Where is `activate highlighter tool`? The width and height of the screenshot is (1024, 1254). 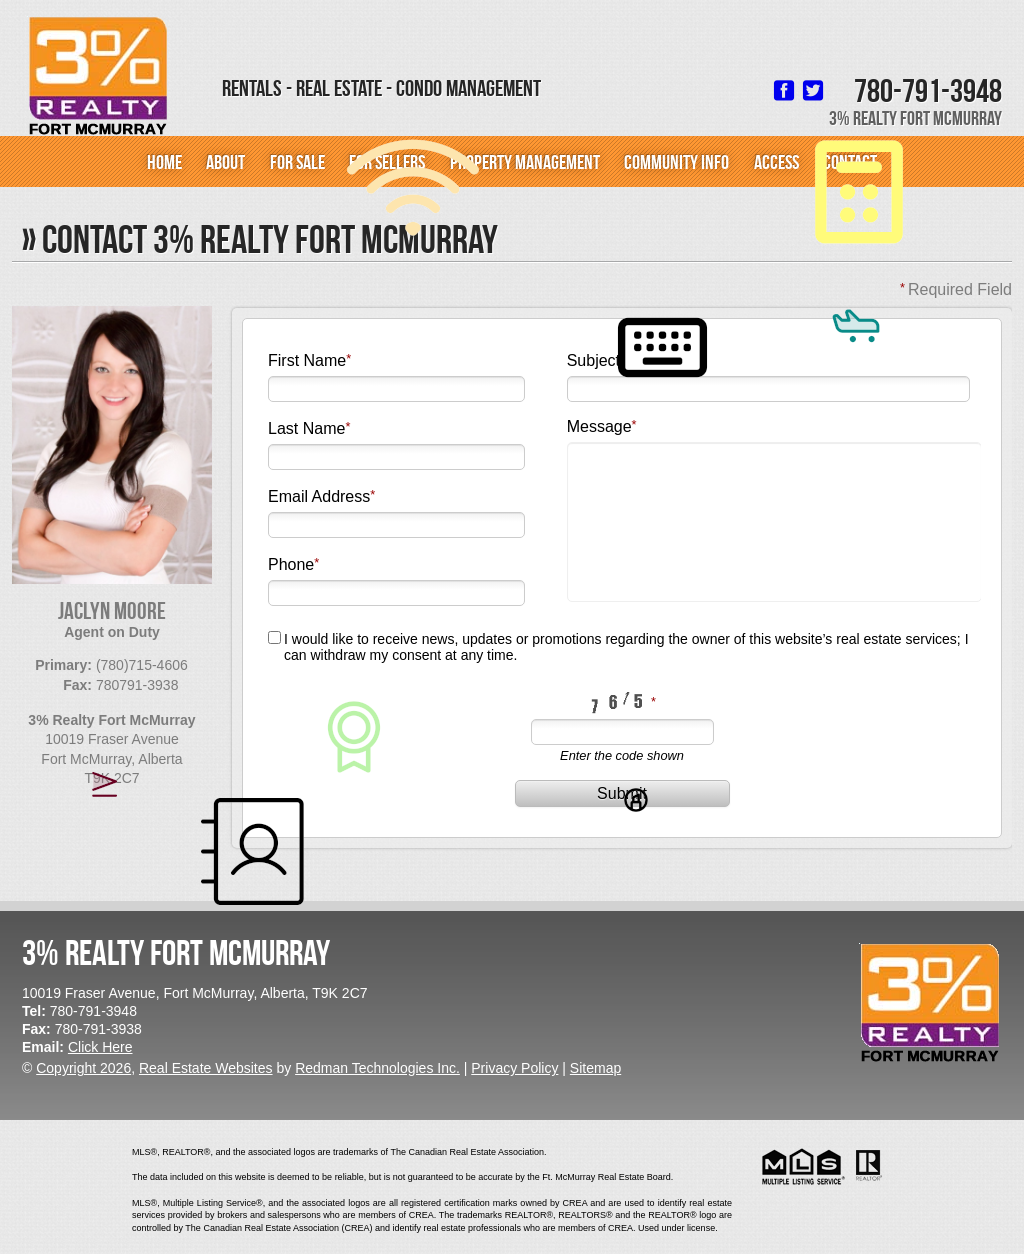 activate highlighter tool is located at coordinates (636, 800).